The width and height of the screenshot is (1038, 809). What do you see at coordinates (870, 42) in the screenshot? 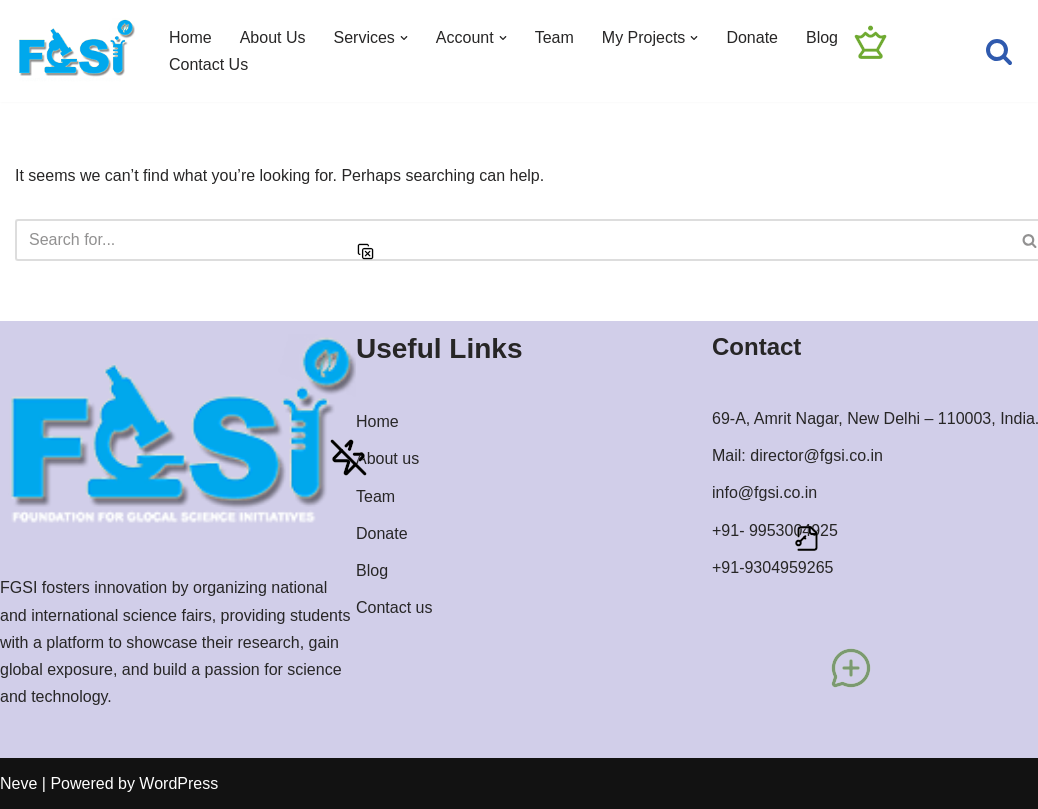
I see `select queen piece in chess game` at bounding box center [870, 42].